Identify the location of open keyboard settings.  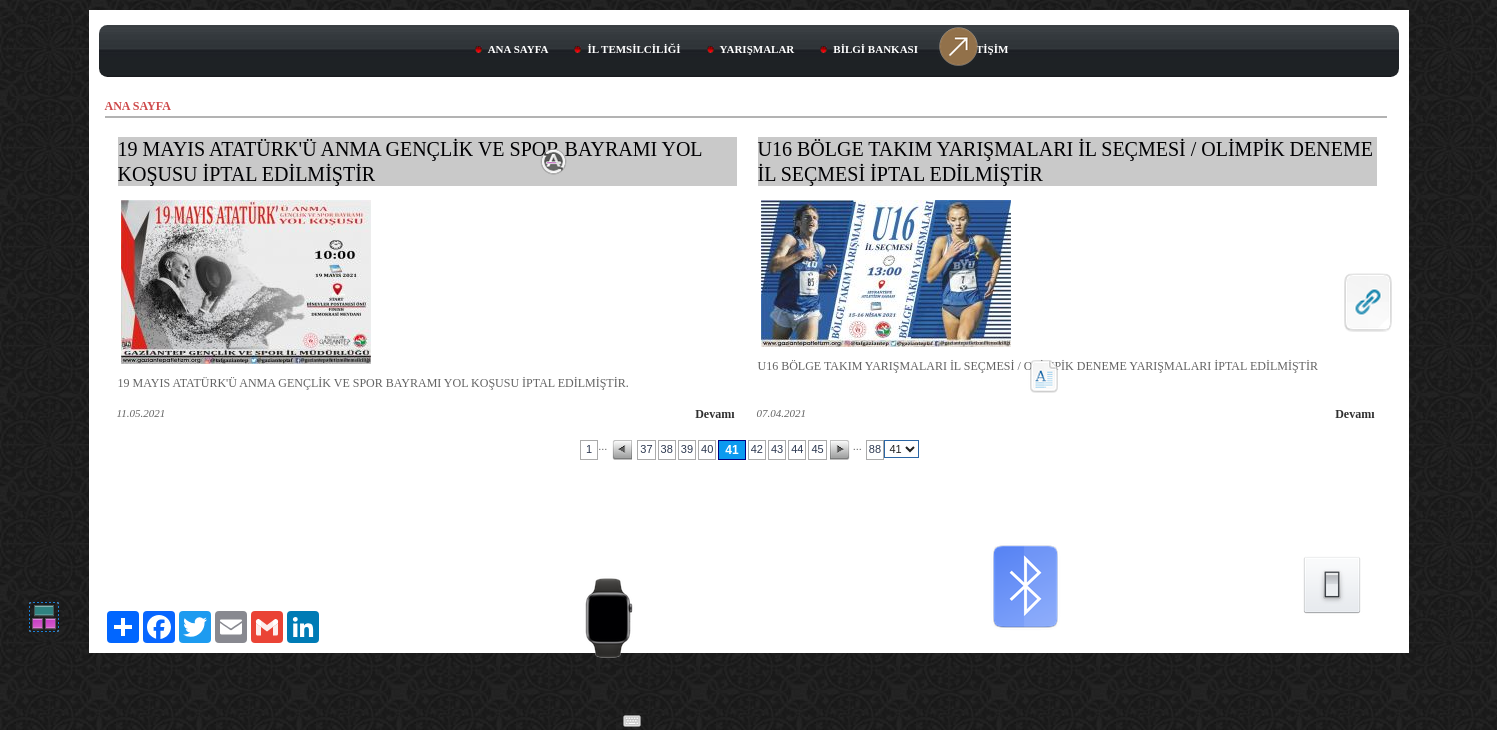
(632, 721).